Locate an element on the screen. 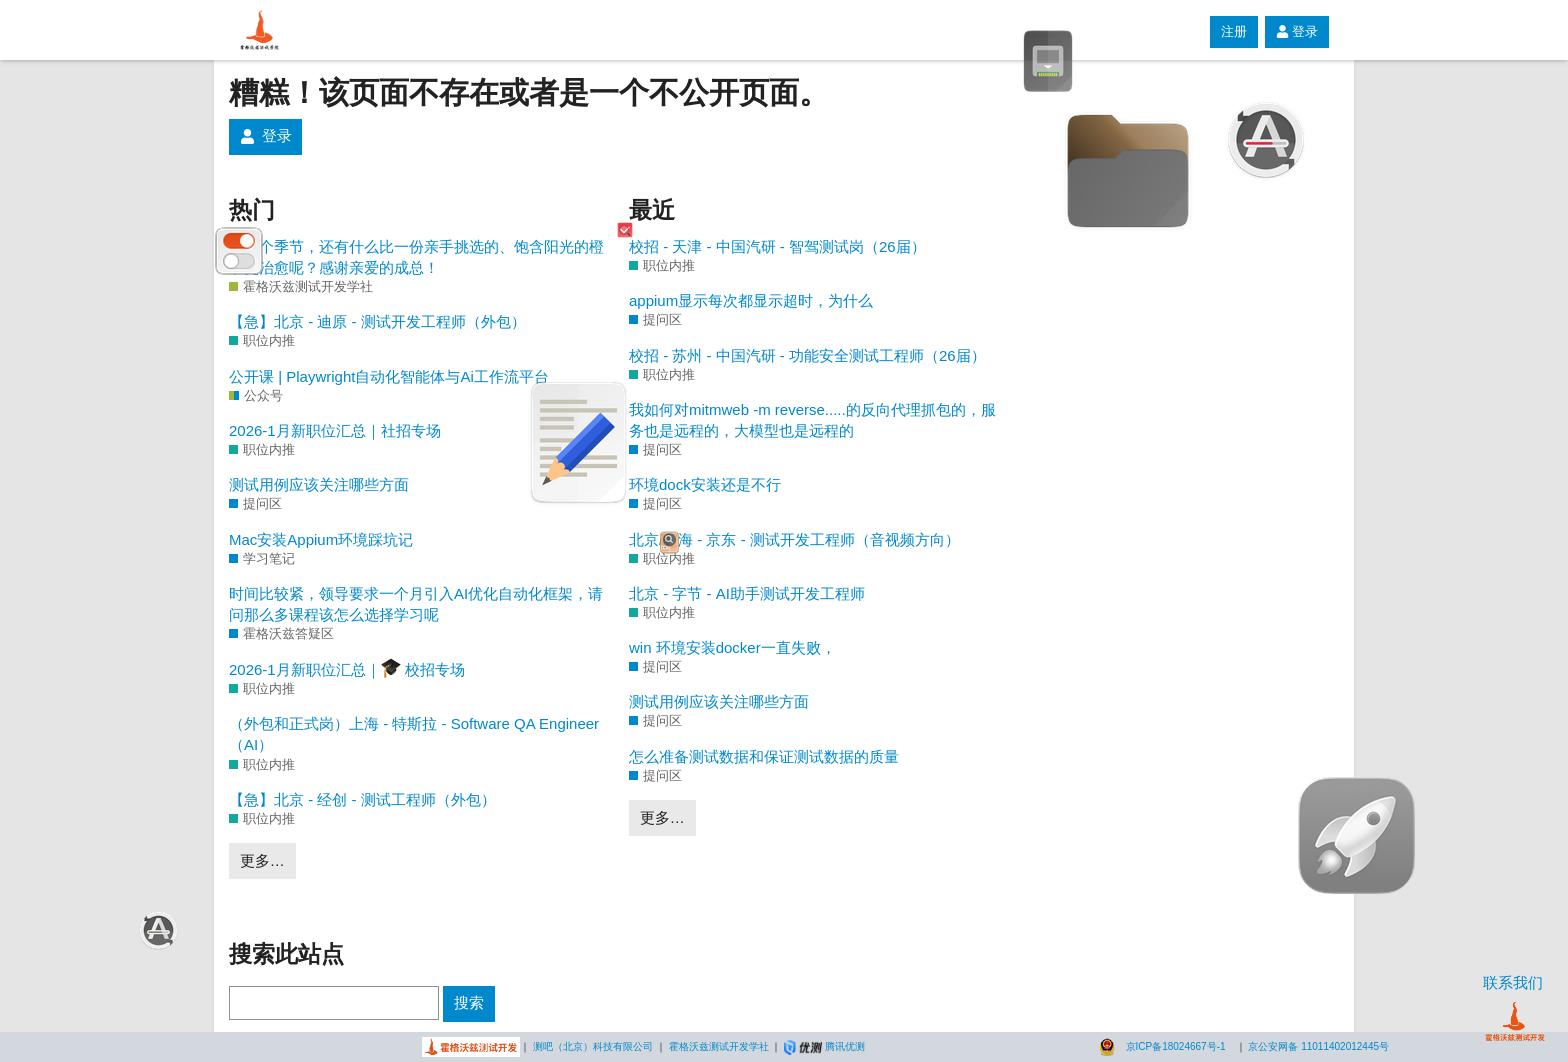 The image size is (1568, 1062). check for and install system software updates is located at coordinates (1266, 140).